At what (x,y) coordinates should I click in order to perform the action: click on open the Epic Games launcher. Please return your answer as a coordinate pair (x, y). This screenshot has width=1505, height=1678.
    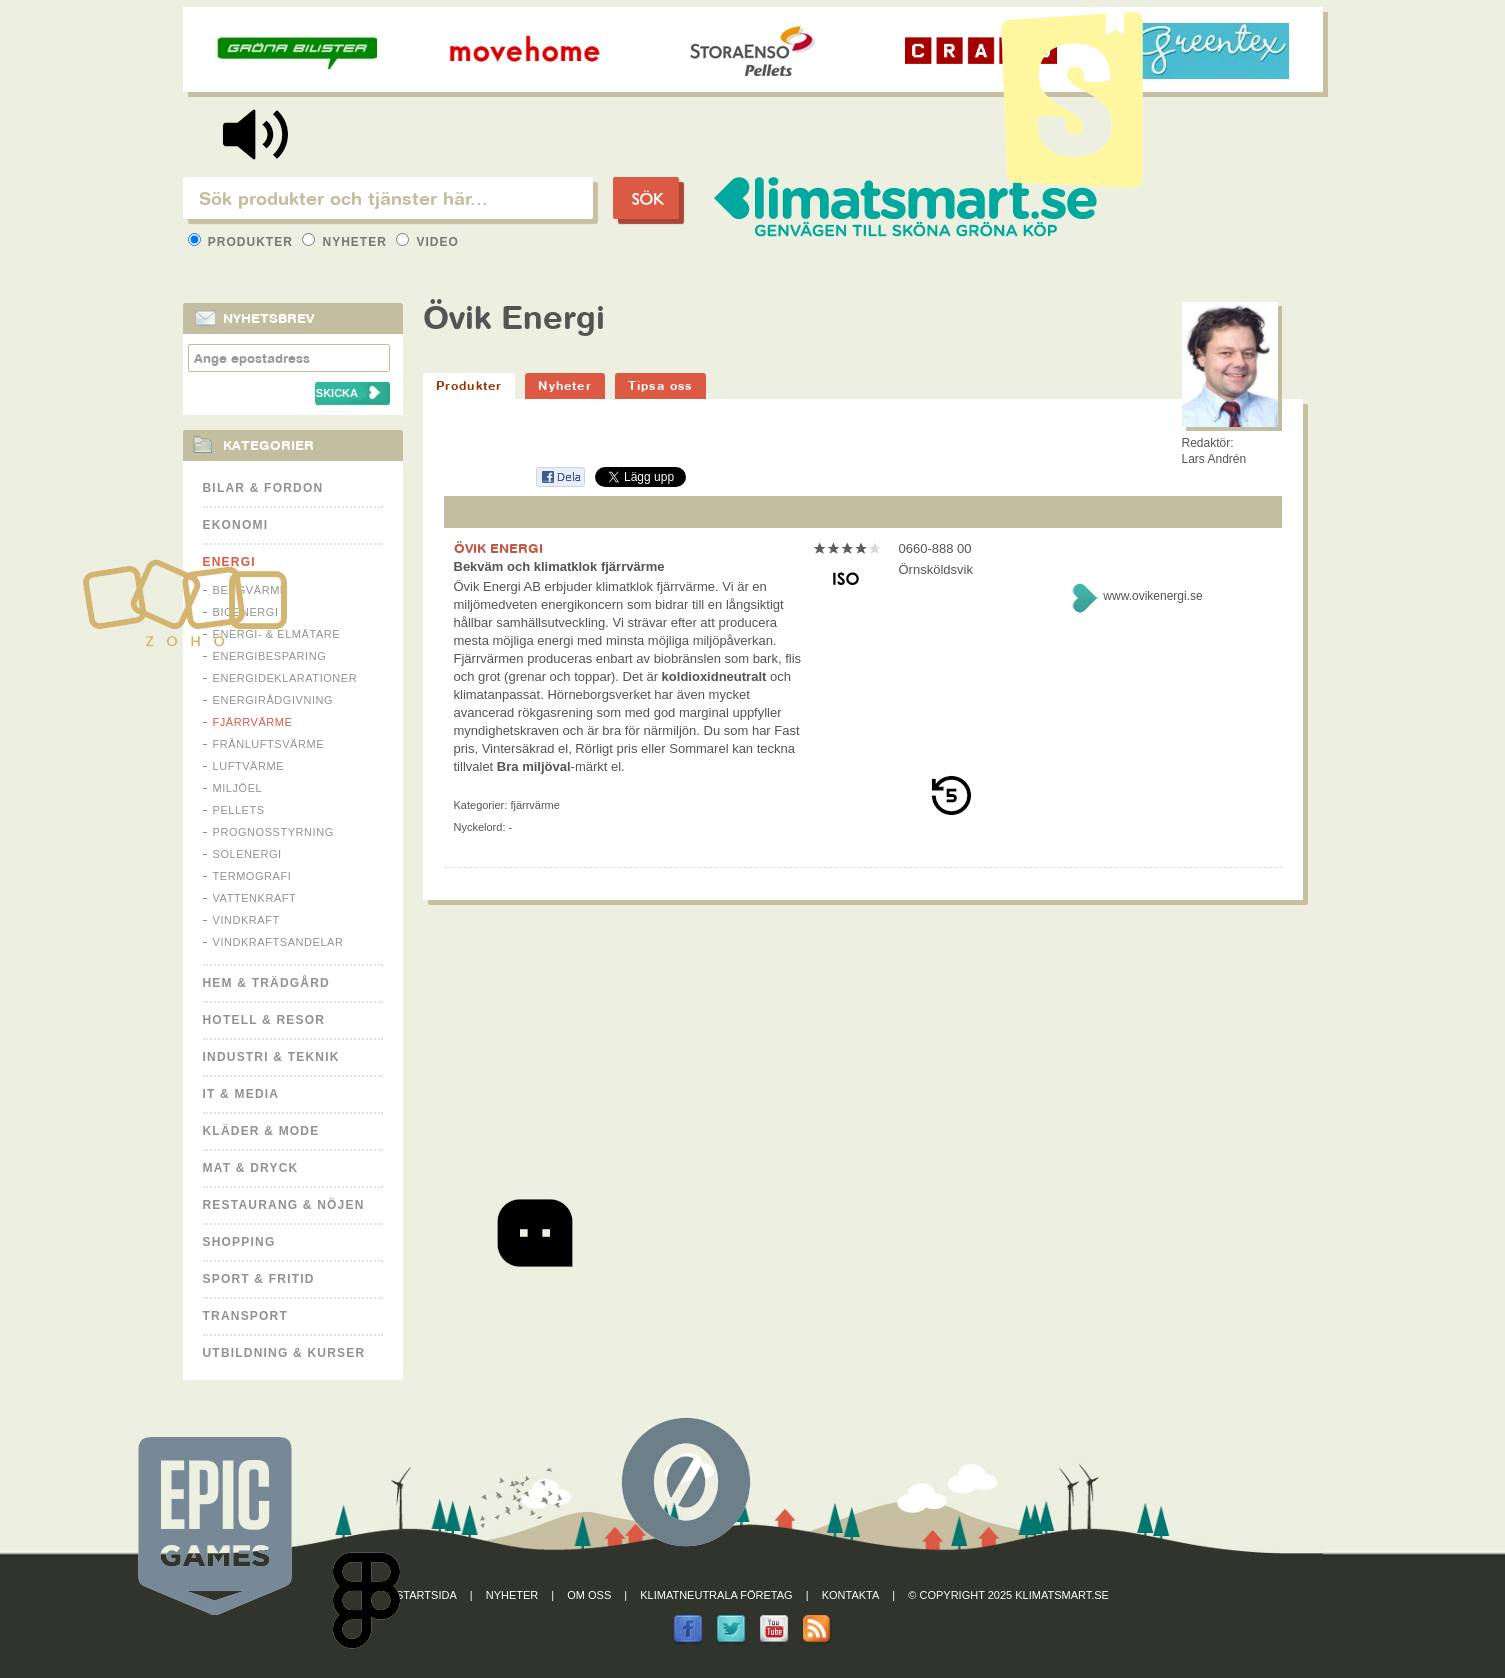
    Looking at the image, I should click on (215, 1526).